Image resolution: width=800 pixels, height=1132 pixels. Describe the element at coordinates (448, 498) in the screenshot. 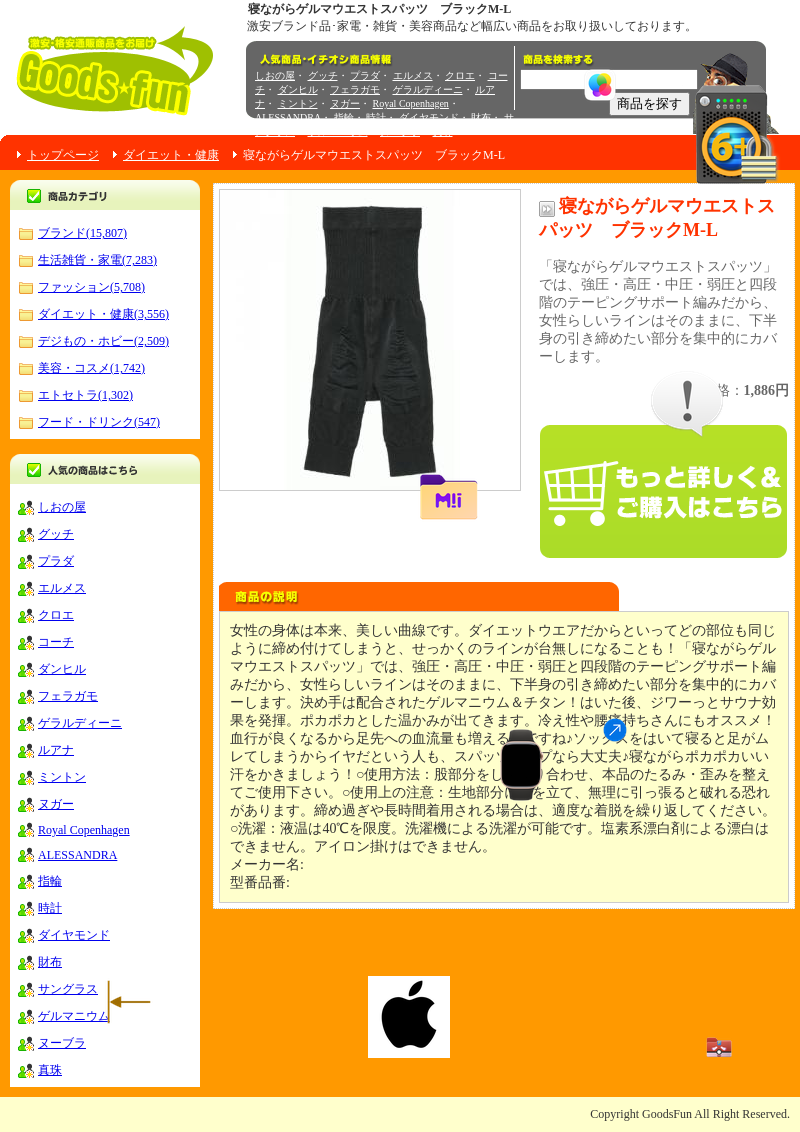

I see `open wondershare filmii video projects folder` at that location.